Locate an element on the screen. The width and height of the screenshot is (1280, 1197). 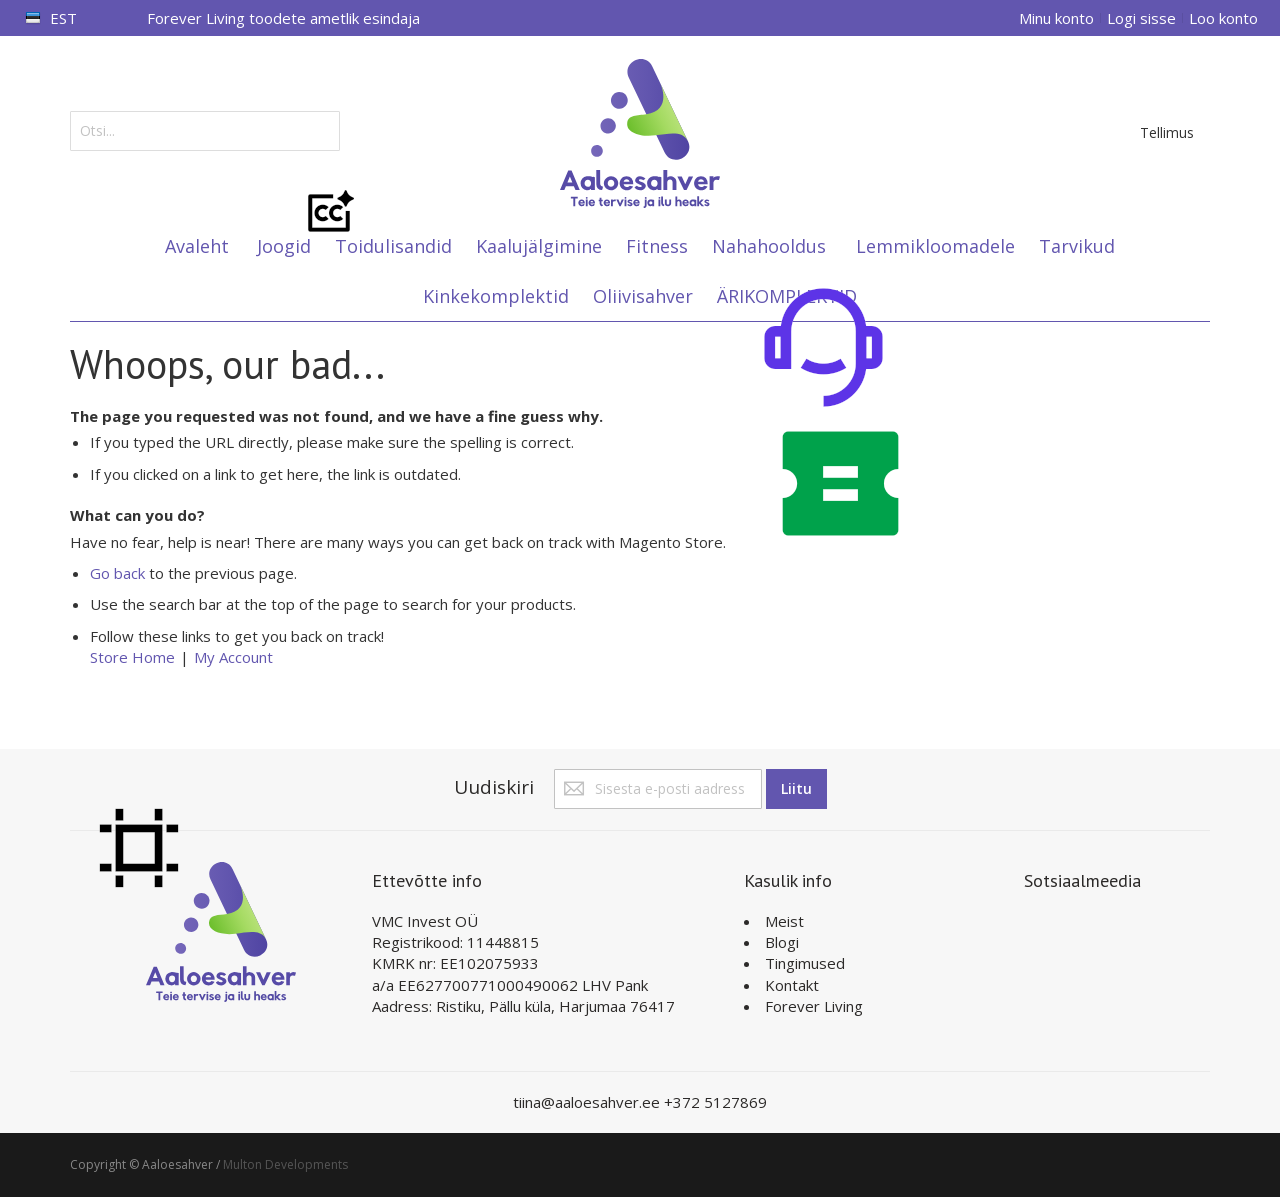
contact customer support is located at coordinates (823, 347).